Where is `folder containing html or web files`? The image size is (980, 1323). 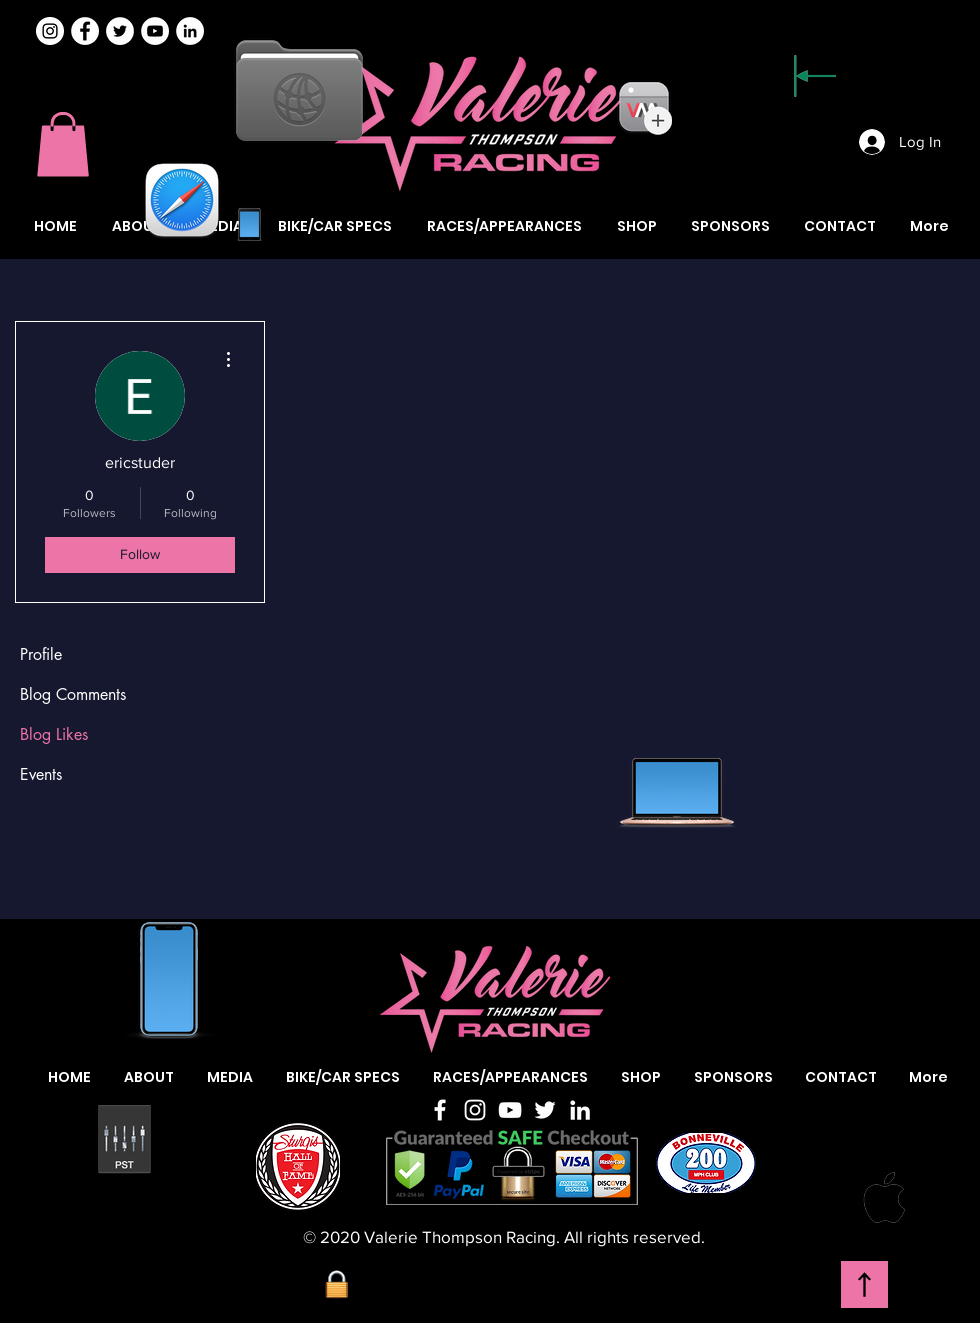 folder containing html or web files is located at coordinates (299, 90).